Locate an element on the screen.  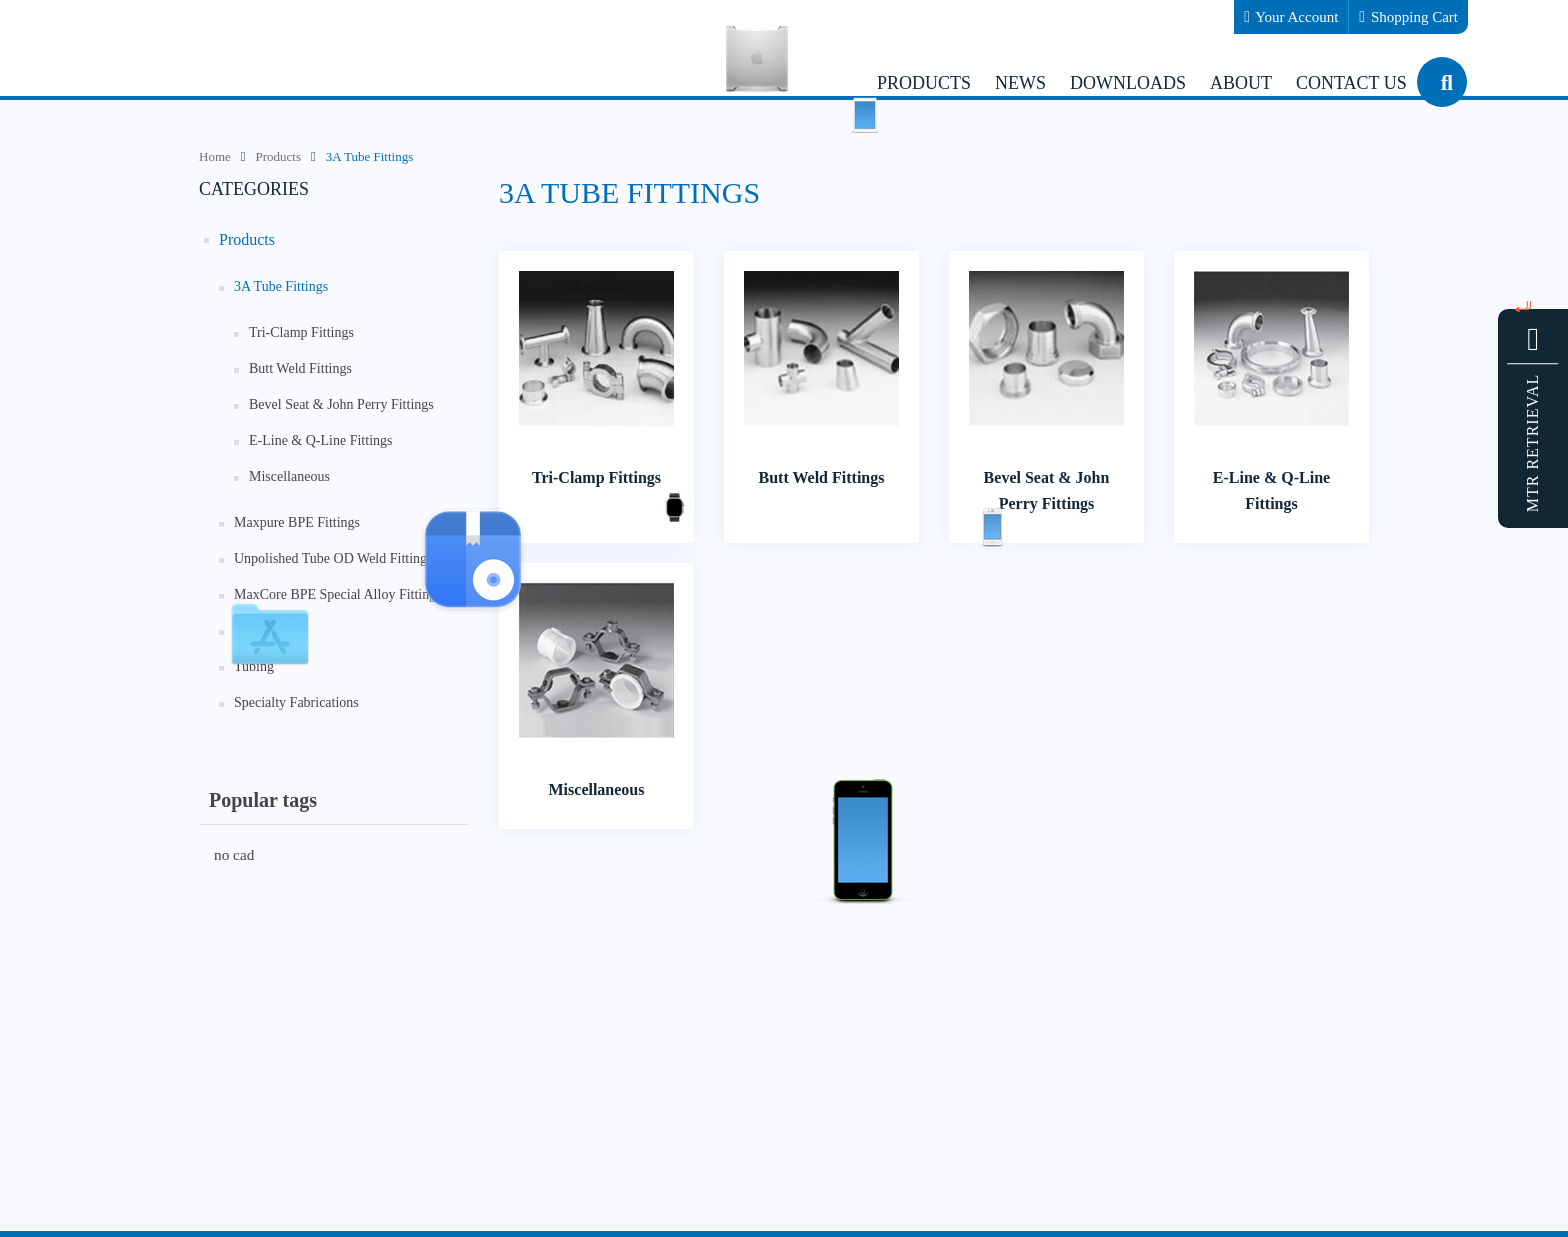
open the applications folder is located at coordinates (270, 634).